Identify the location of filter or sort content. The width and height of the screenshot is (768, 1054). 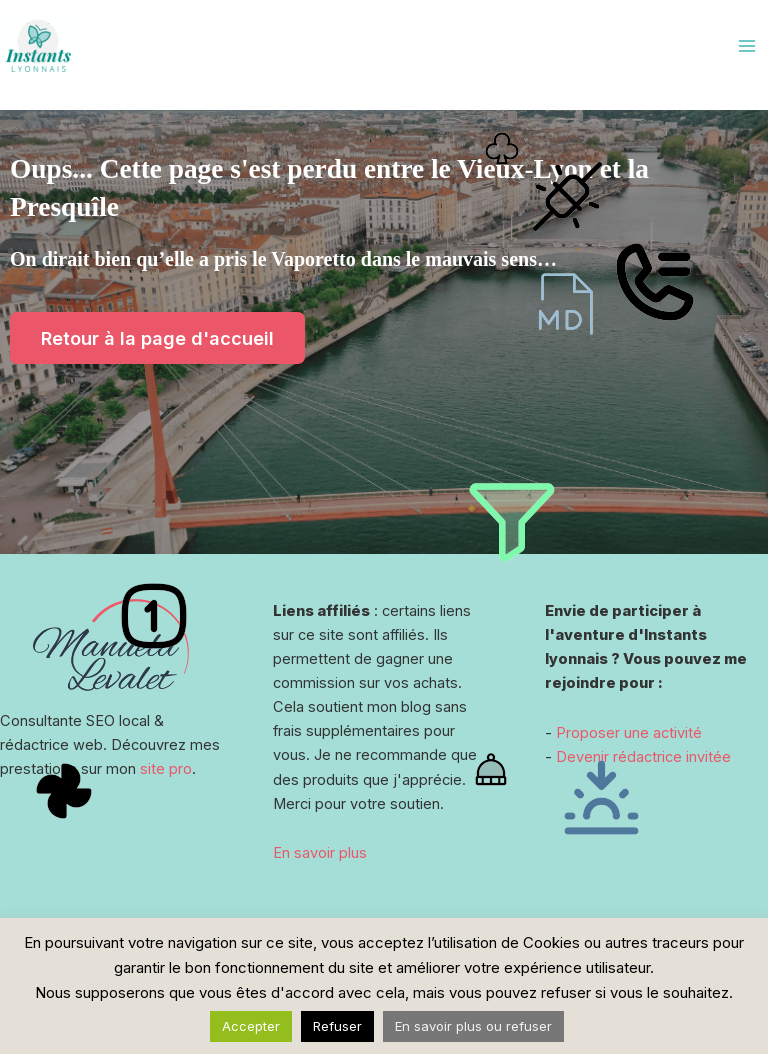
(512, 519).